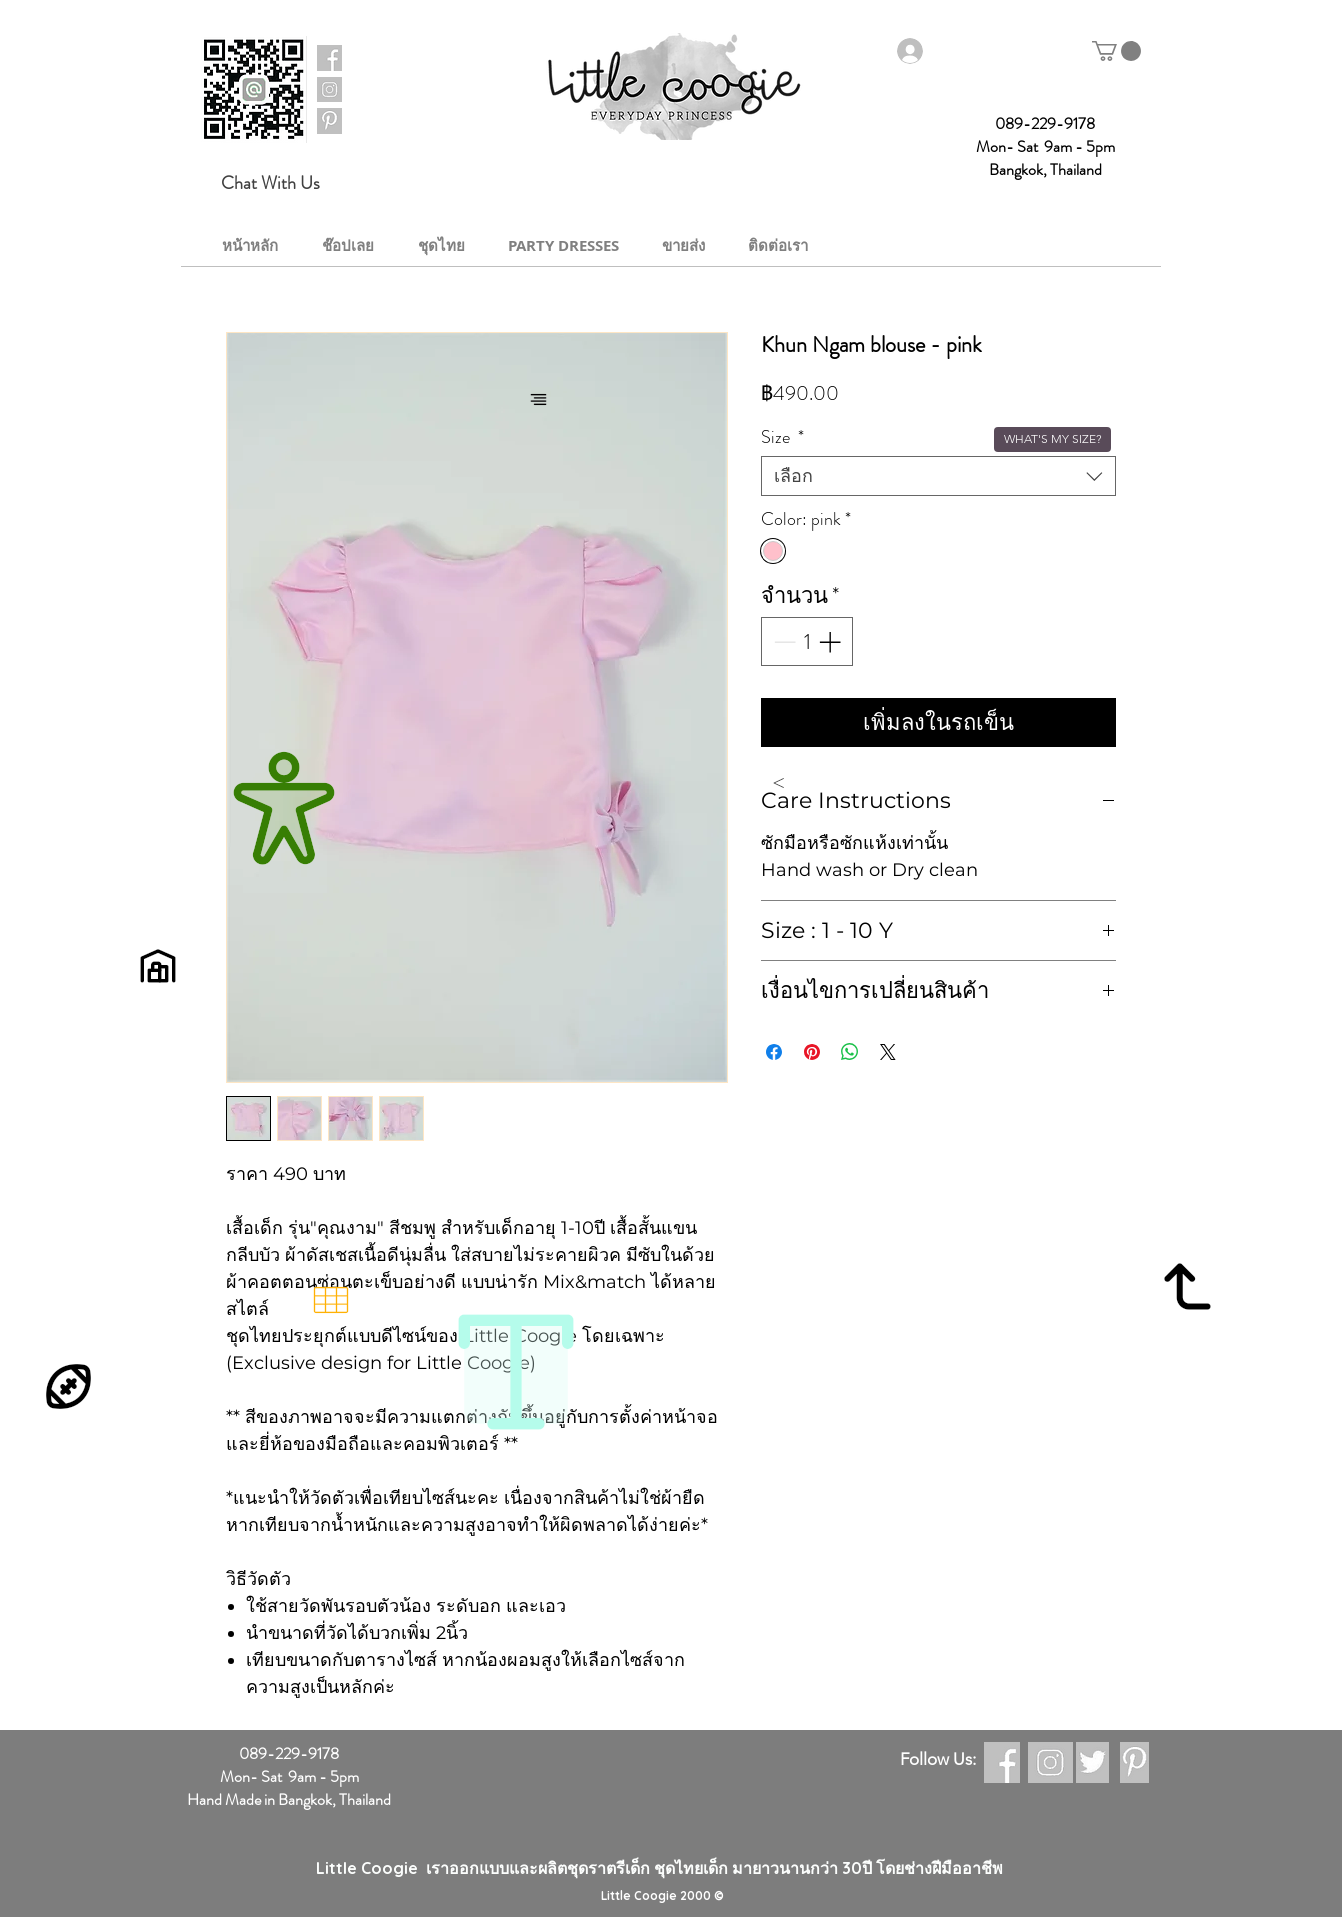 Image resolution: width=1342 pixels, height=1917 pixels. Describe the element at coordinates (284, 810) in the screenshot. I see `accessibility settings or features` at that location.